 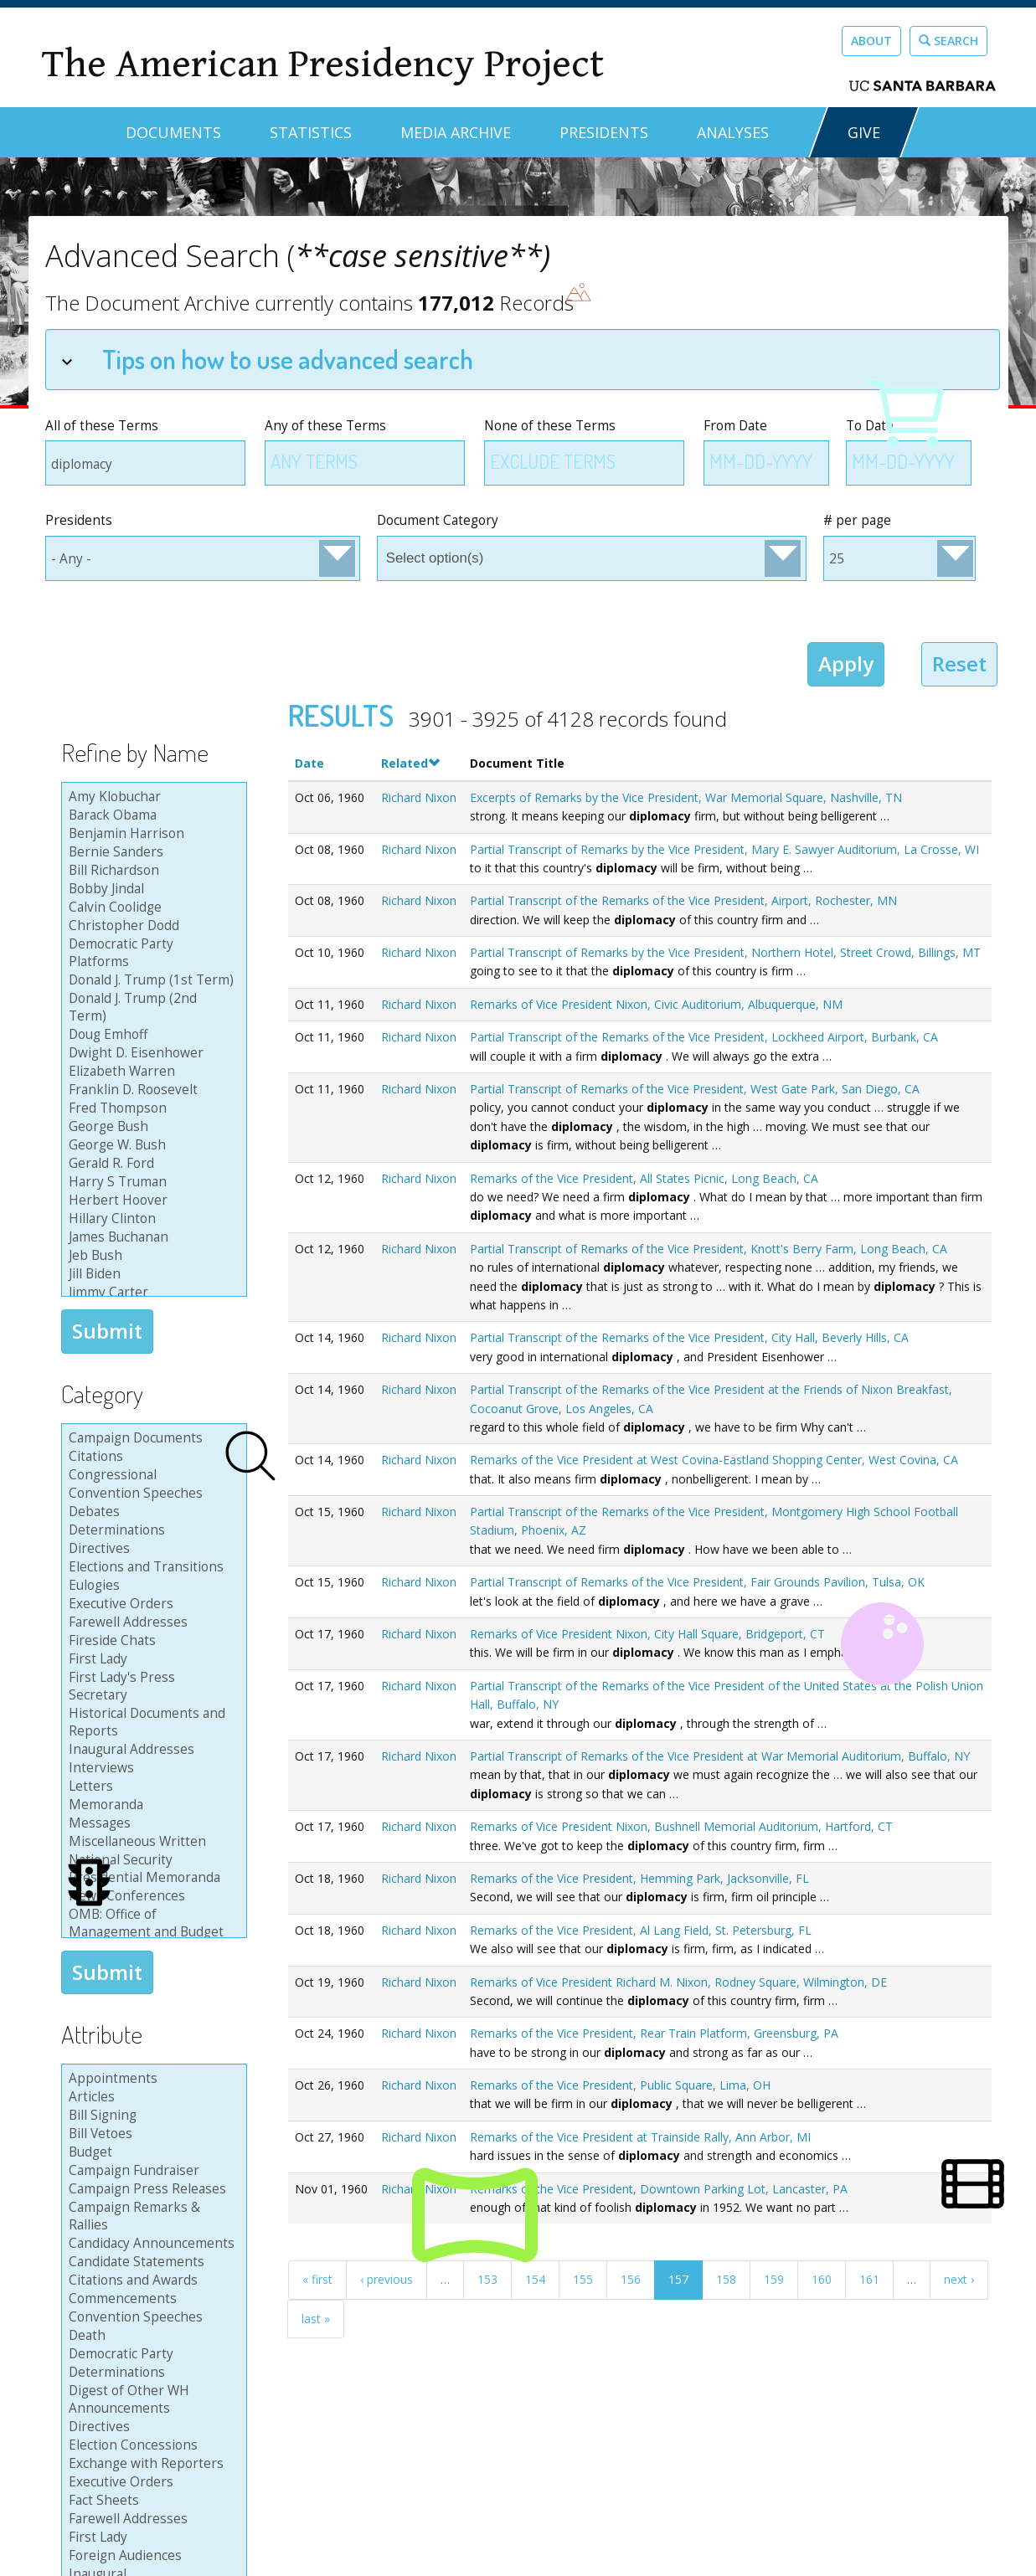 I want to click on access video or film content, so click(x=972, y=2183).